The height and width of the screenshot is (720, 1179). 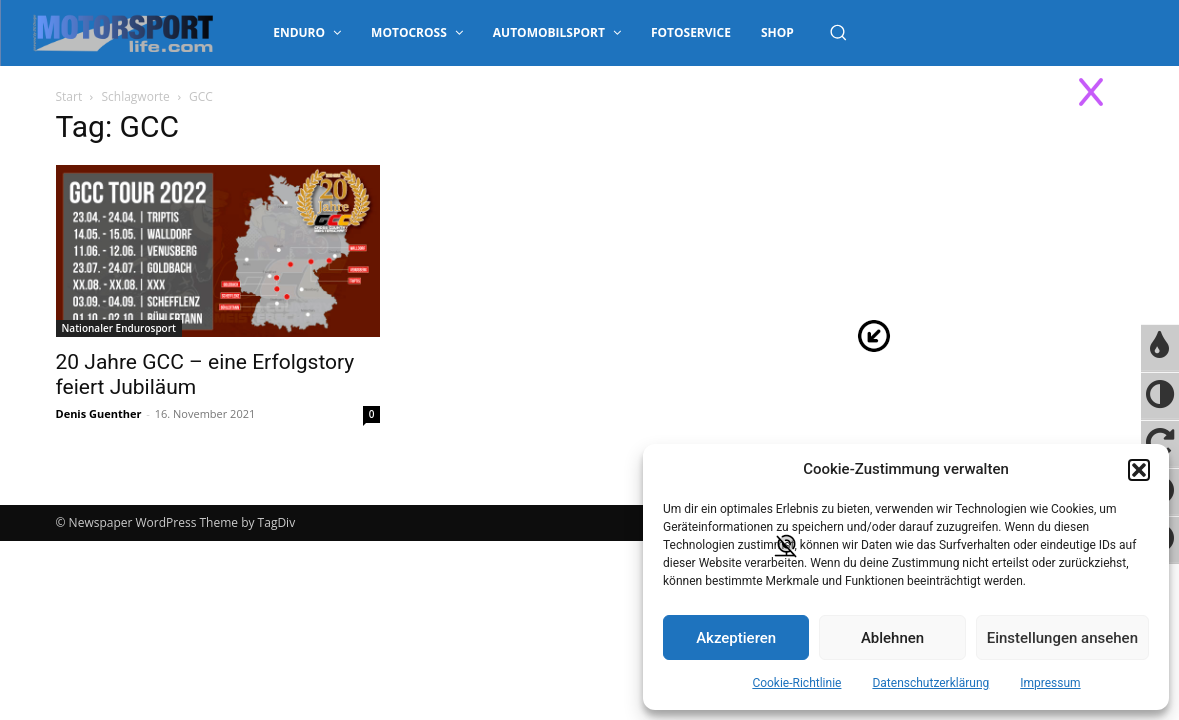 What do you see at coordinates (1091, 92) in the screenshot?
I see `close or dismiss a dialog` at bounding box center [1091, 92].